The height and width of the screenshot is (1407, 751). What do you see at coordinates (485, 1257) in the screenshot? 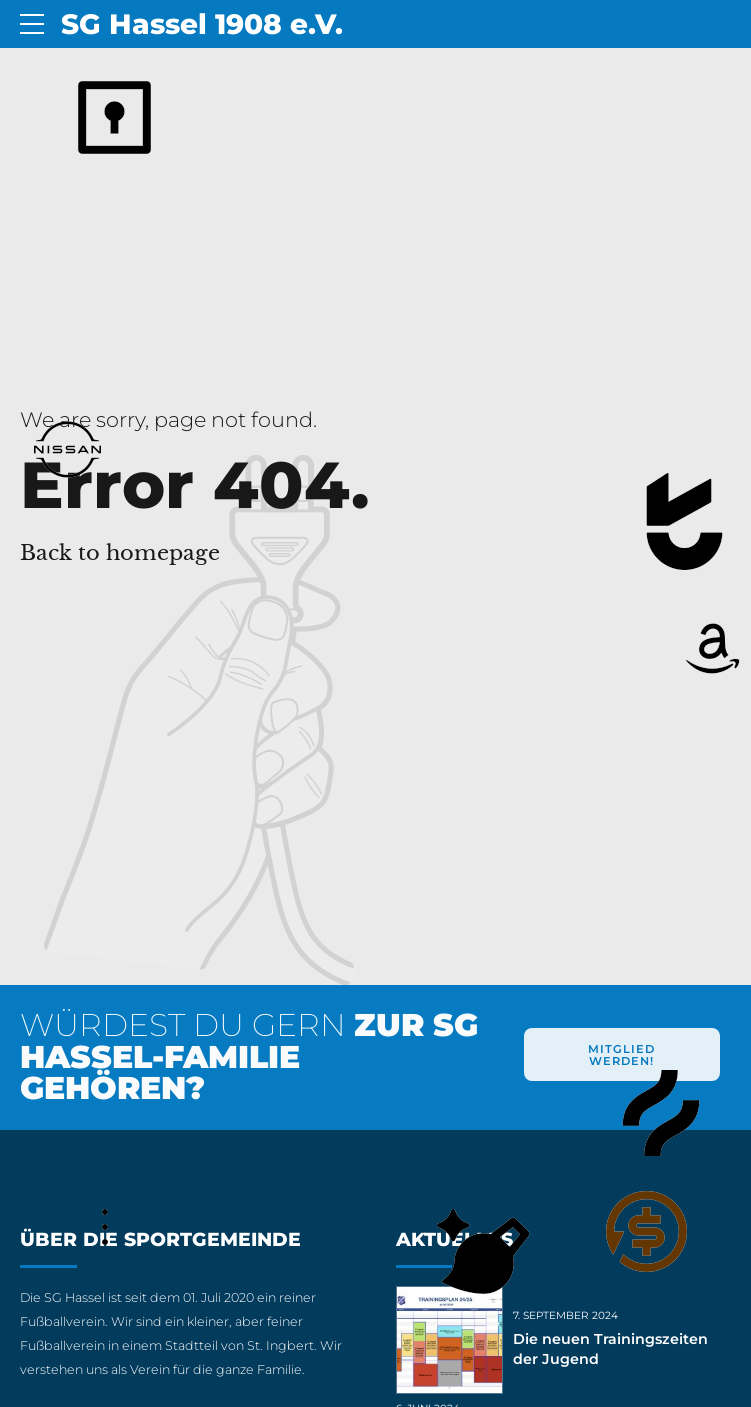
I see `activate AI-powered brush or painting tool` at bounding box center [485, 1257].